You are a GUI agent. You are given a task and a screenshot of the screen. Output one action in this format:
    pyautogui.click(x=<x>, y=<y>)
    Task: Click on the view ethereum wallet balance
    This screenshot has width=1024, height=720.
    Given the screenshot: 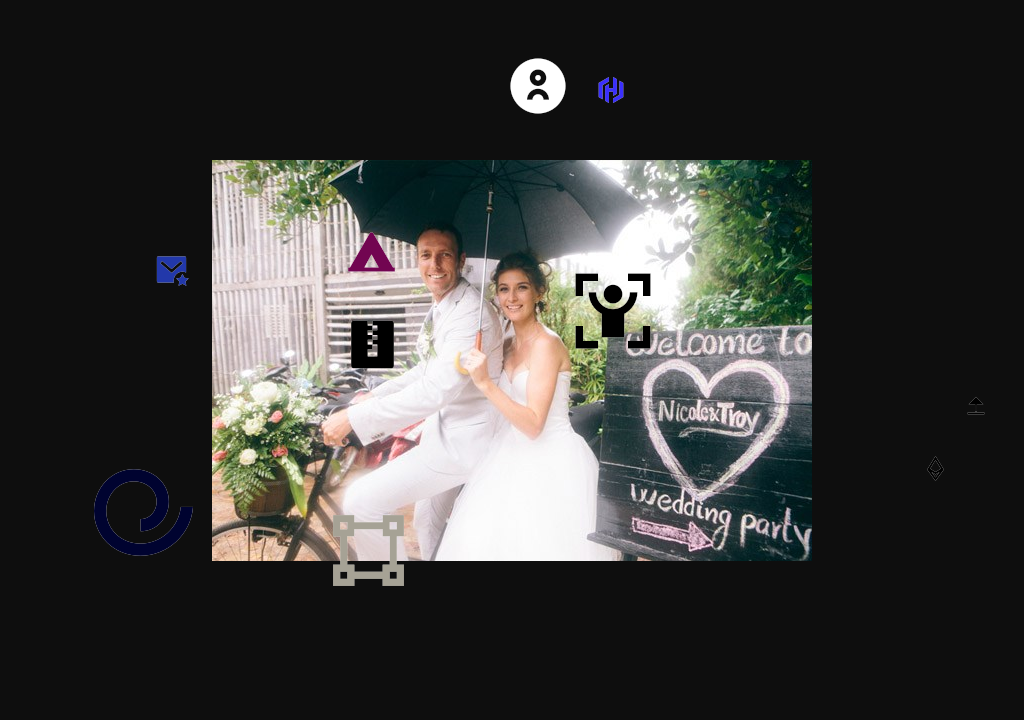 What is the action you would take?
    pyautogui.click(x=935, y=468)
    